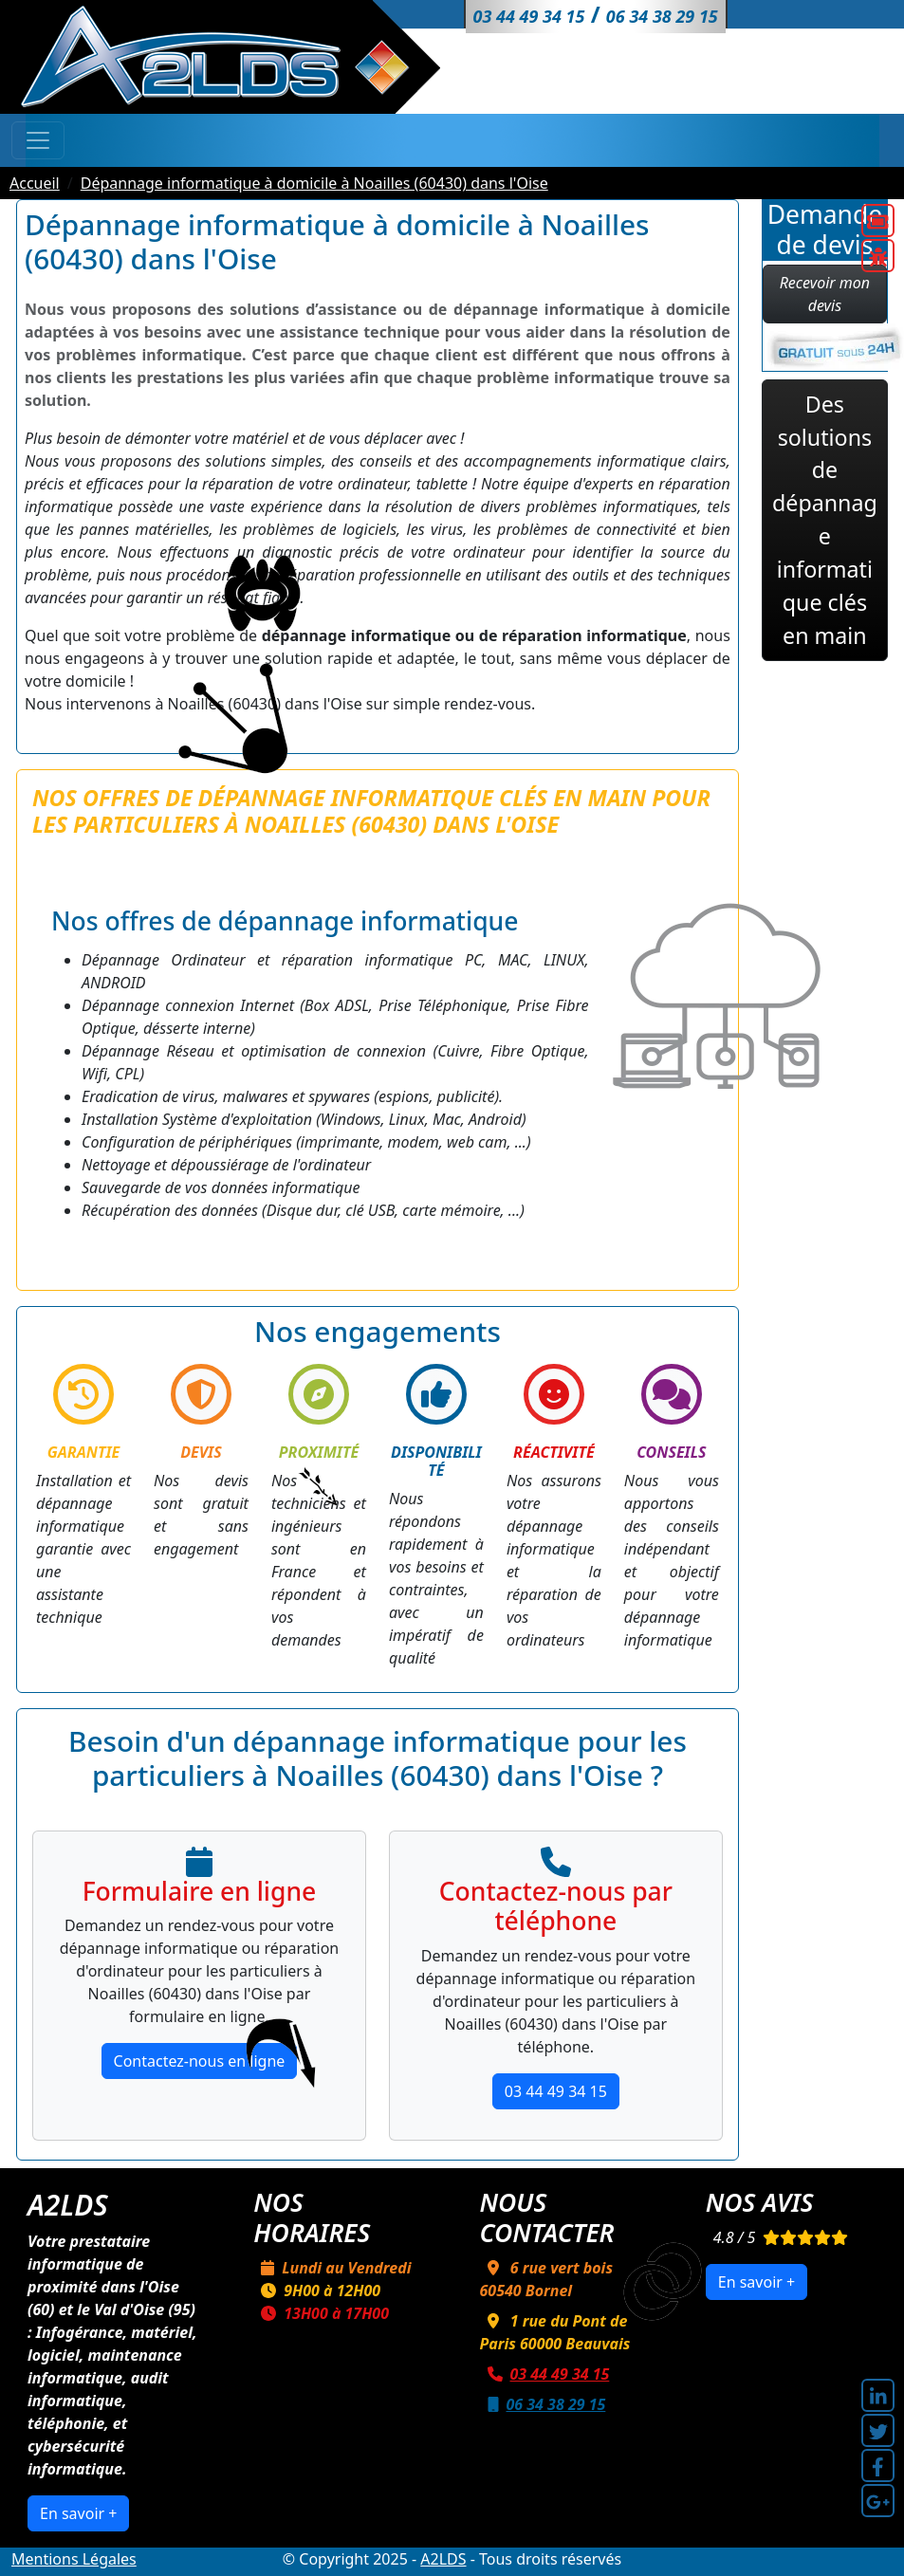 The height and width of the screenshot is (2576, 904). Describe the element at coordinates (662, 2281) in the screenshot. I see `view linked or connected accounts` at that location.